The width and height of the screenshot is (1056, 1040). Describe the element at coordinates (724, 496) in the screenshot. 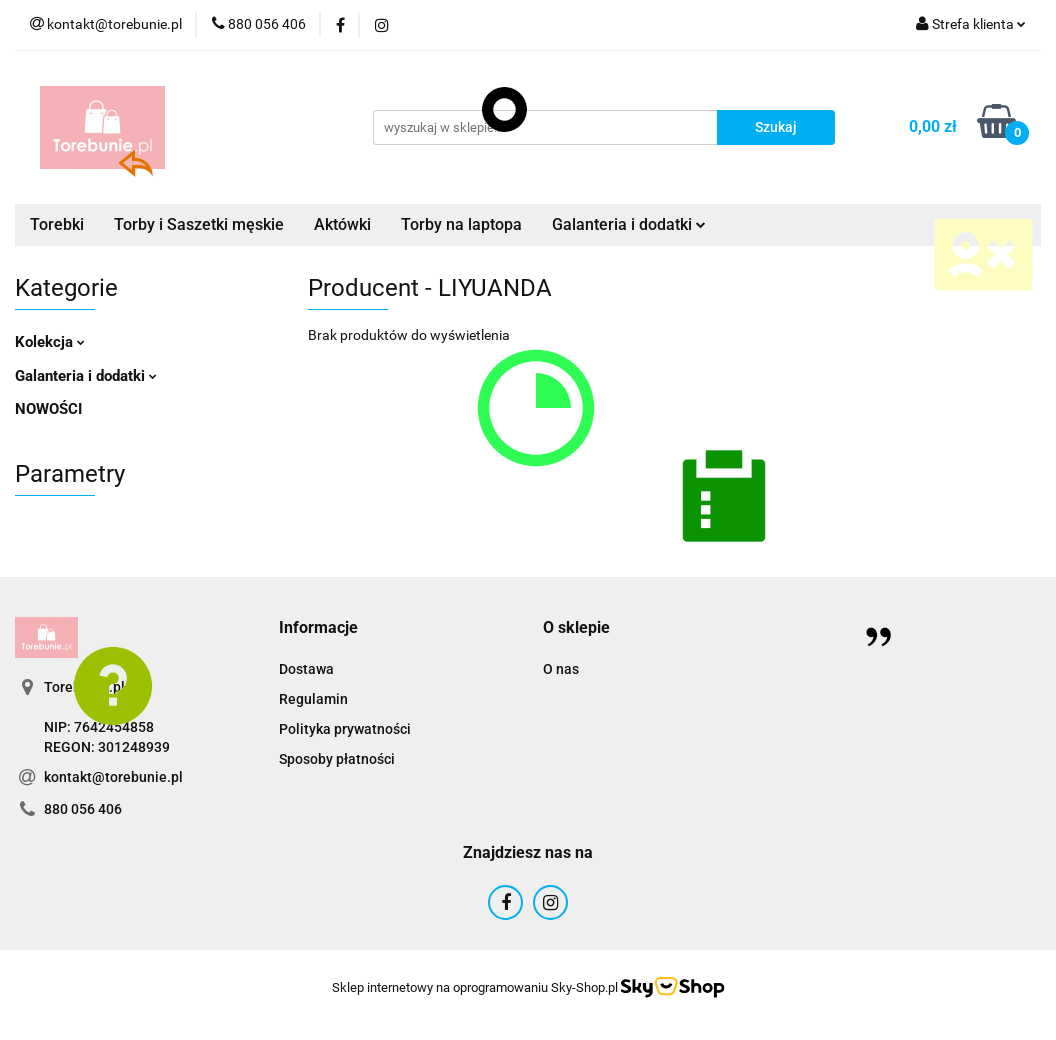

I see `access survey or feedback form` at that location.